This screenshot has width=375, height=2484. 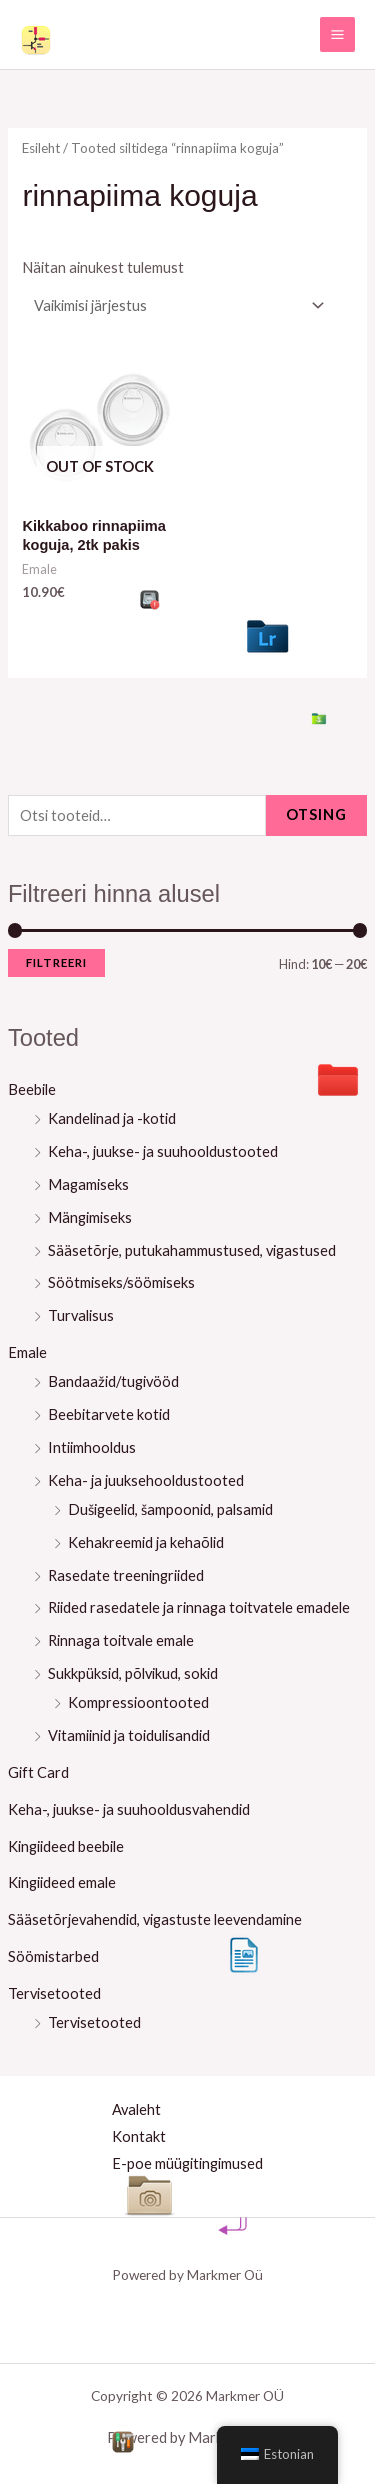 I want to click on open folder containing files, so click(x=338, y=1080).